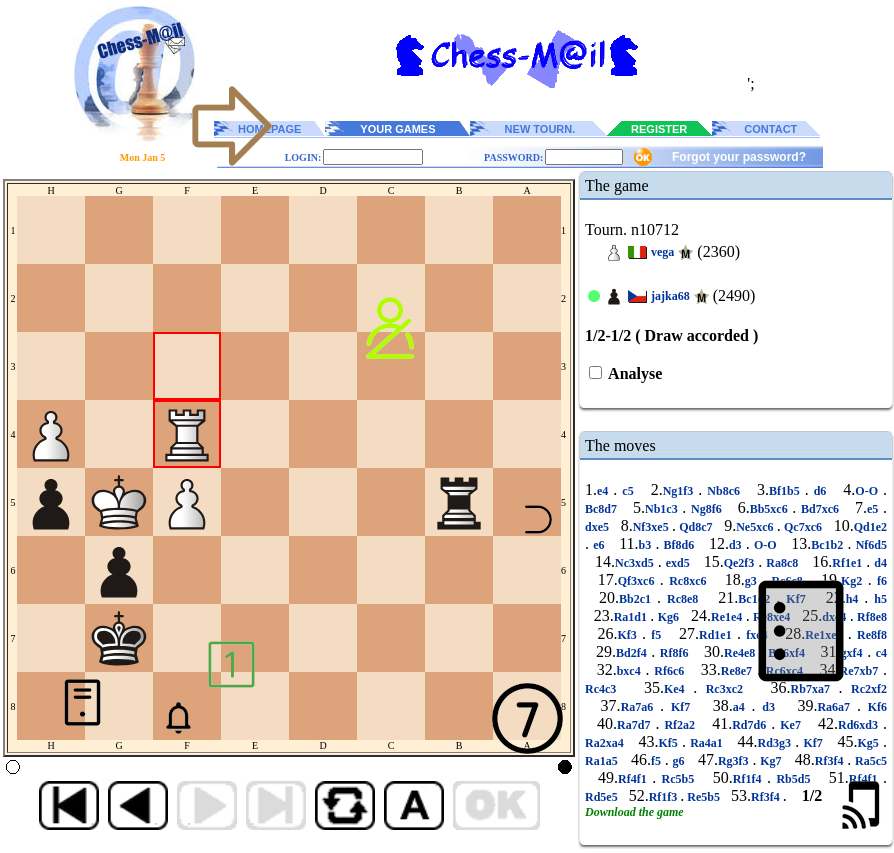 This screenshot has width=894, height=853. Describe the element at coordinates (864, 805) in the screenshot. I see `tap to connect device wirelessly` at that location.